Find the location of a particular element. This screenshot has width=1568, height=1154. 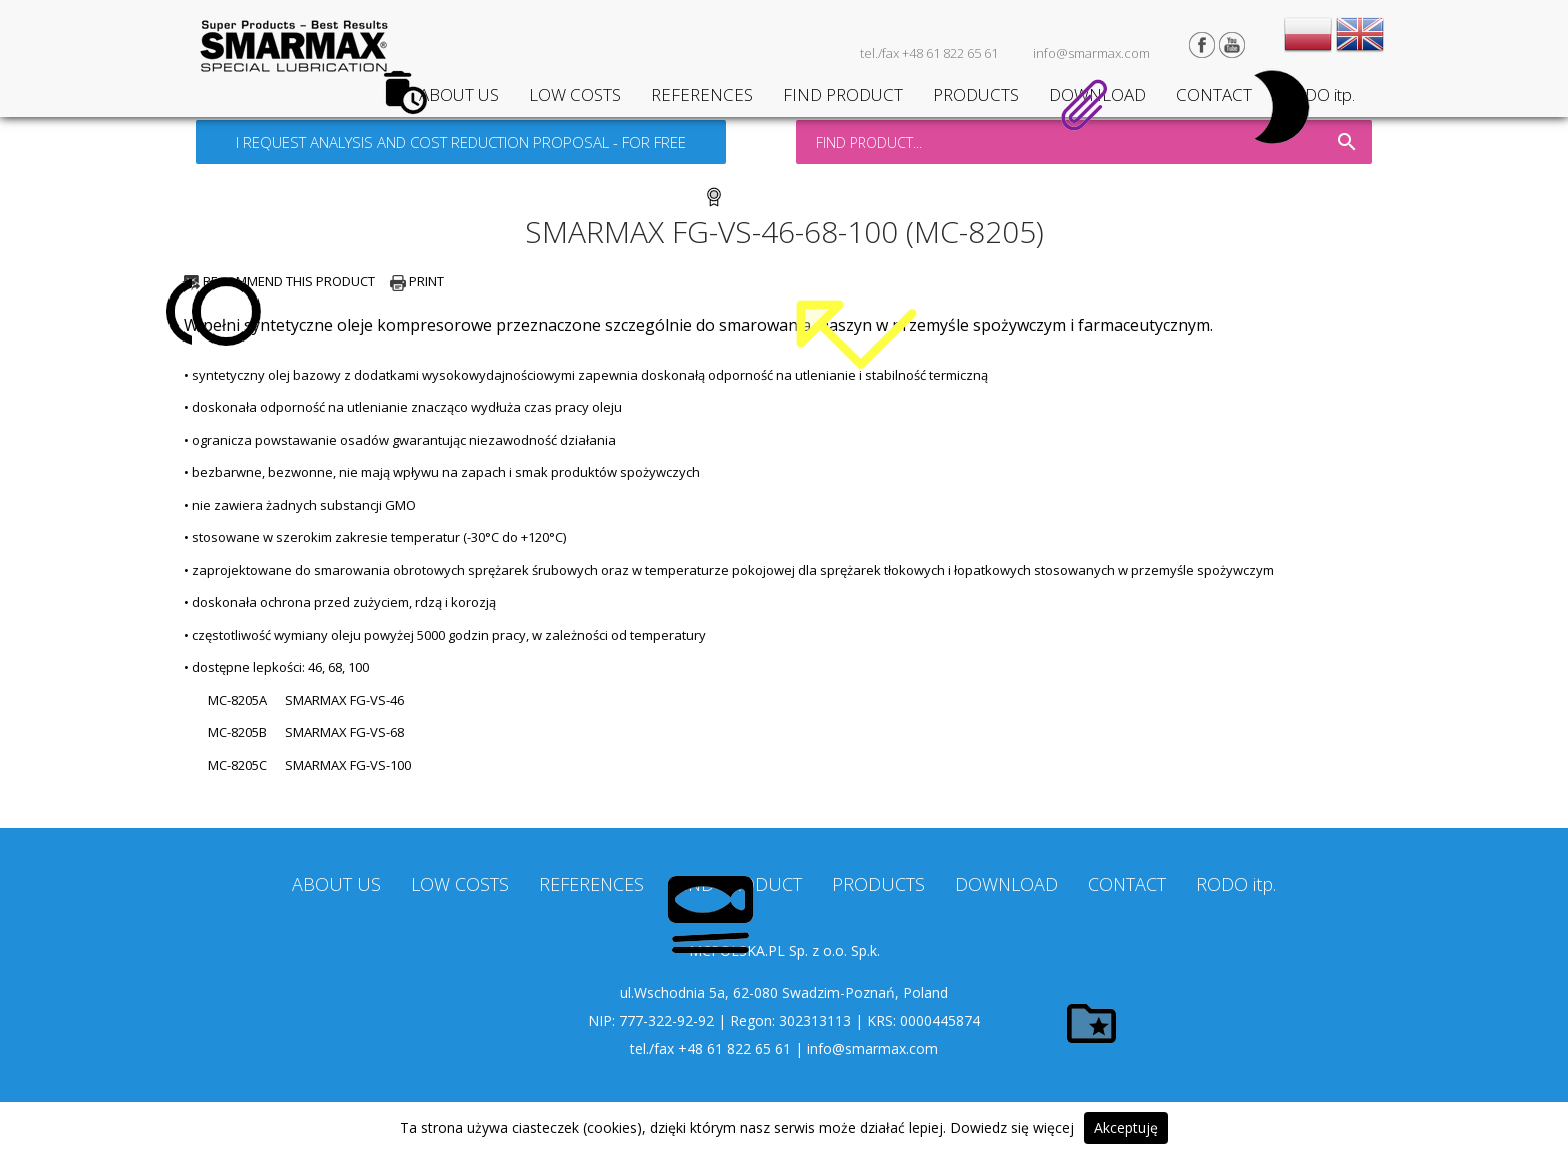

browse restaurant meal options is located at coordinates (710, 914).